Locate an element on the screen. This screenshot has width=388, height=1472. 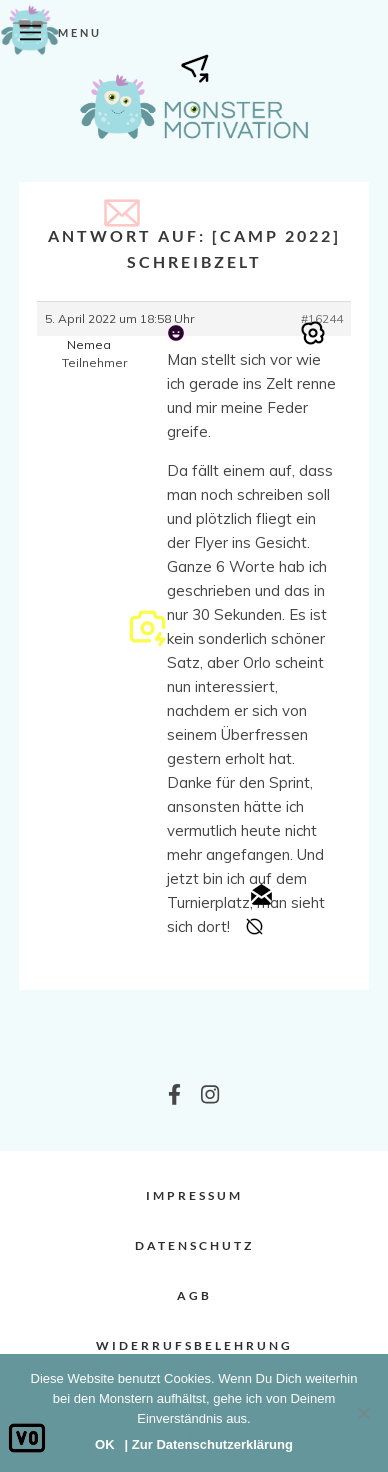
access breakfast or brunch recipes is located at coordinates (313, 333).